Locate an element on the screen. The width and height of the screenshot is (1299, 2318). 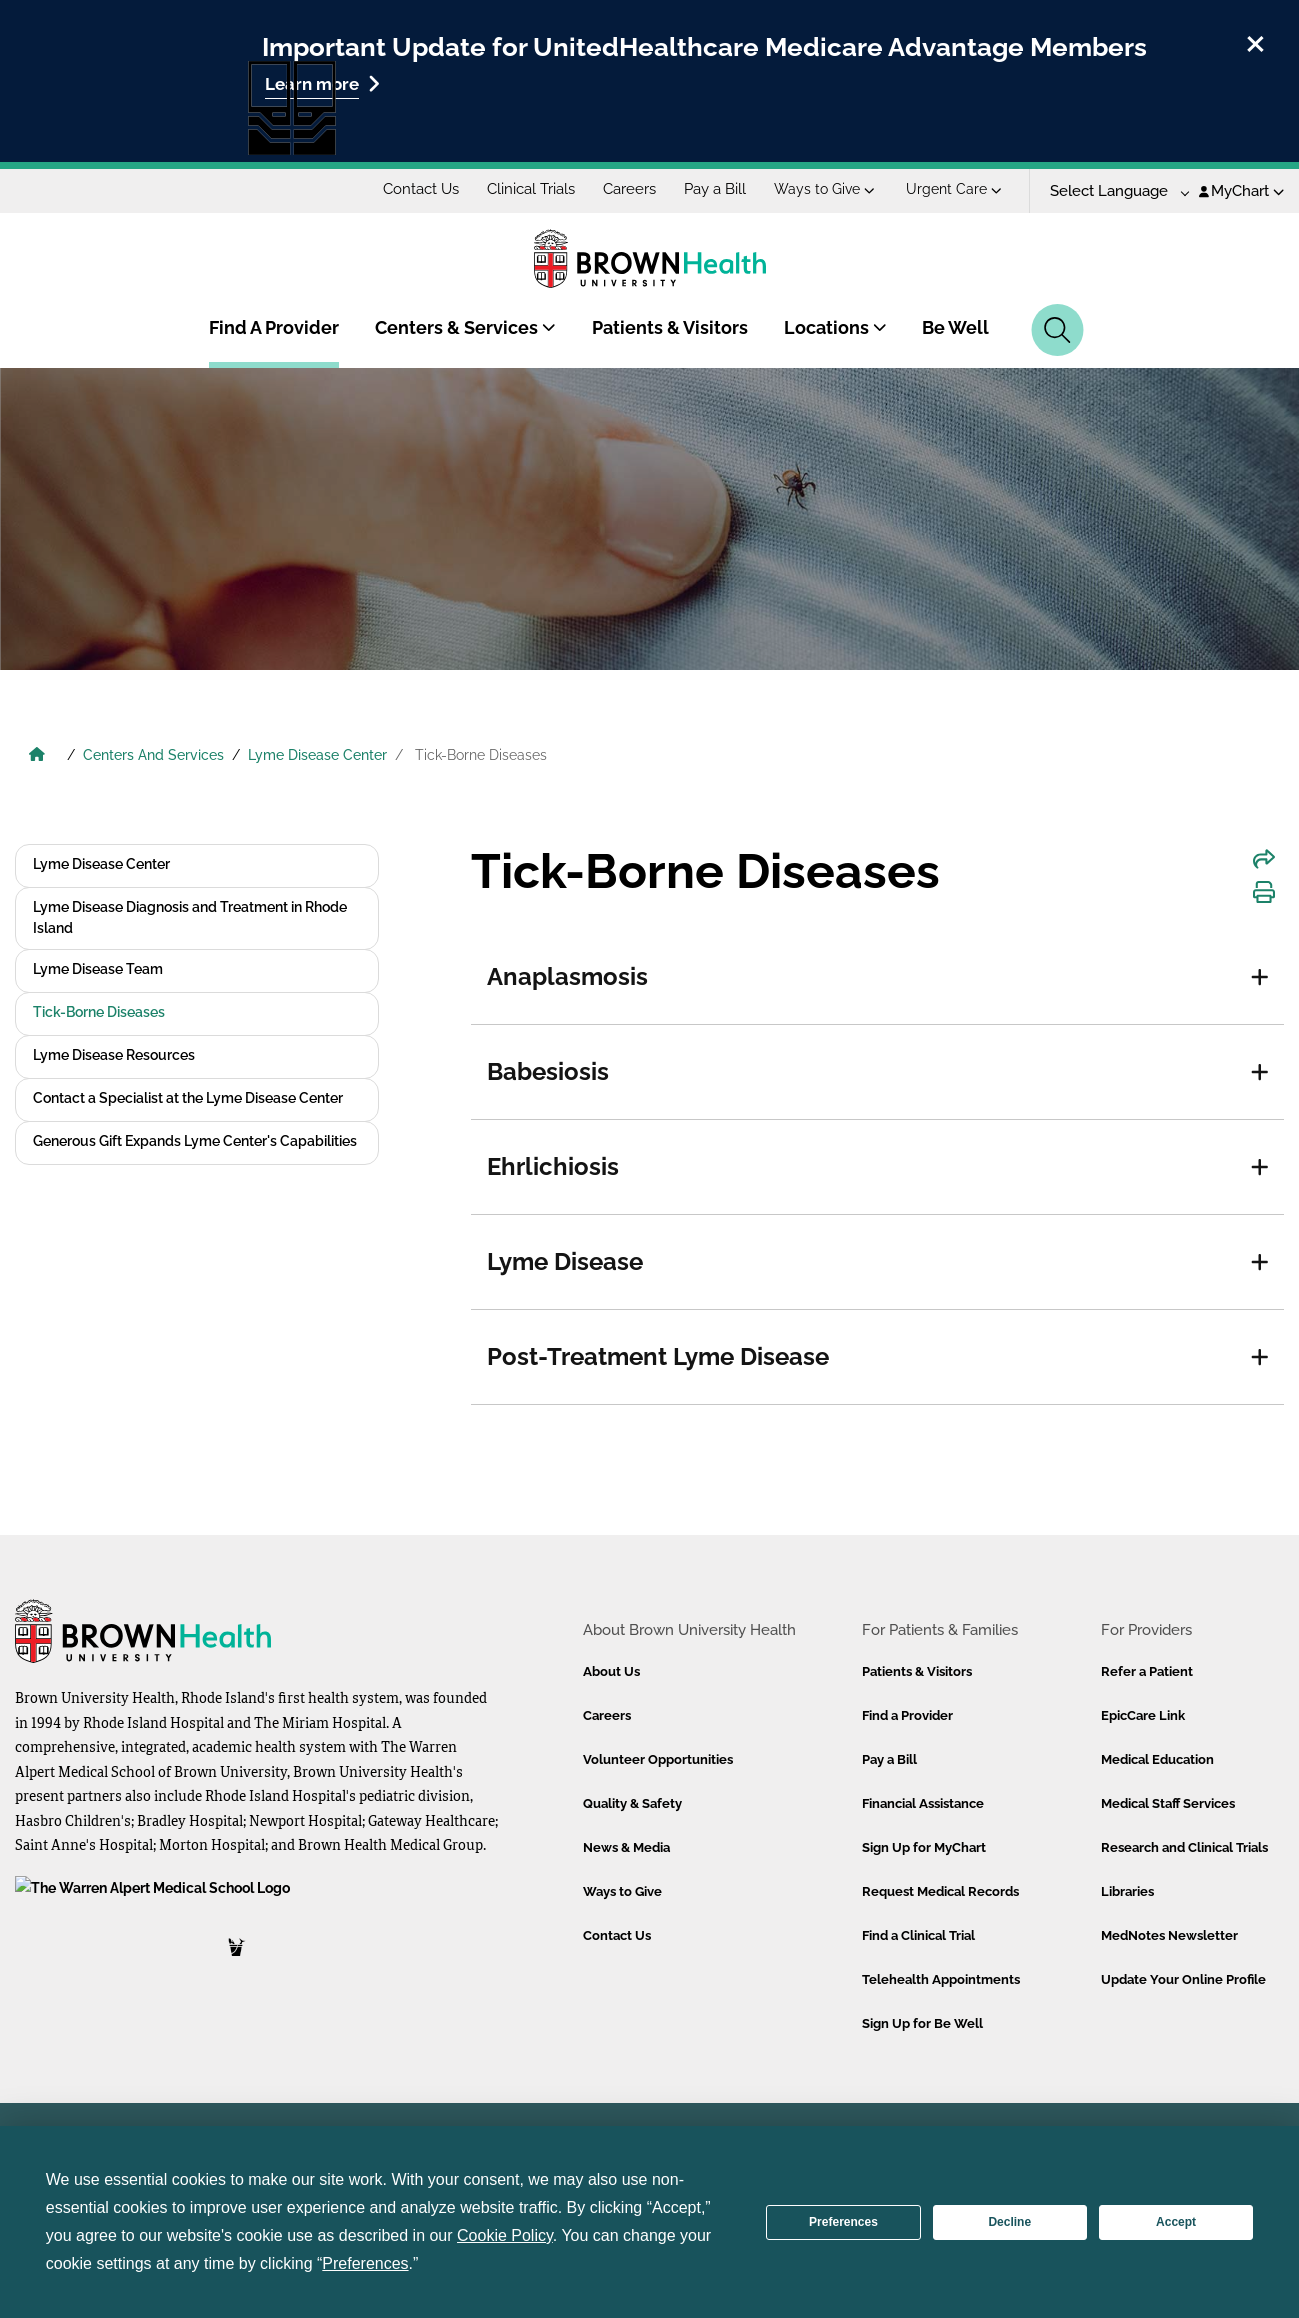
view your fishing inventory or catch is located at coordinates (236, 1947).